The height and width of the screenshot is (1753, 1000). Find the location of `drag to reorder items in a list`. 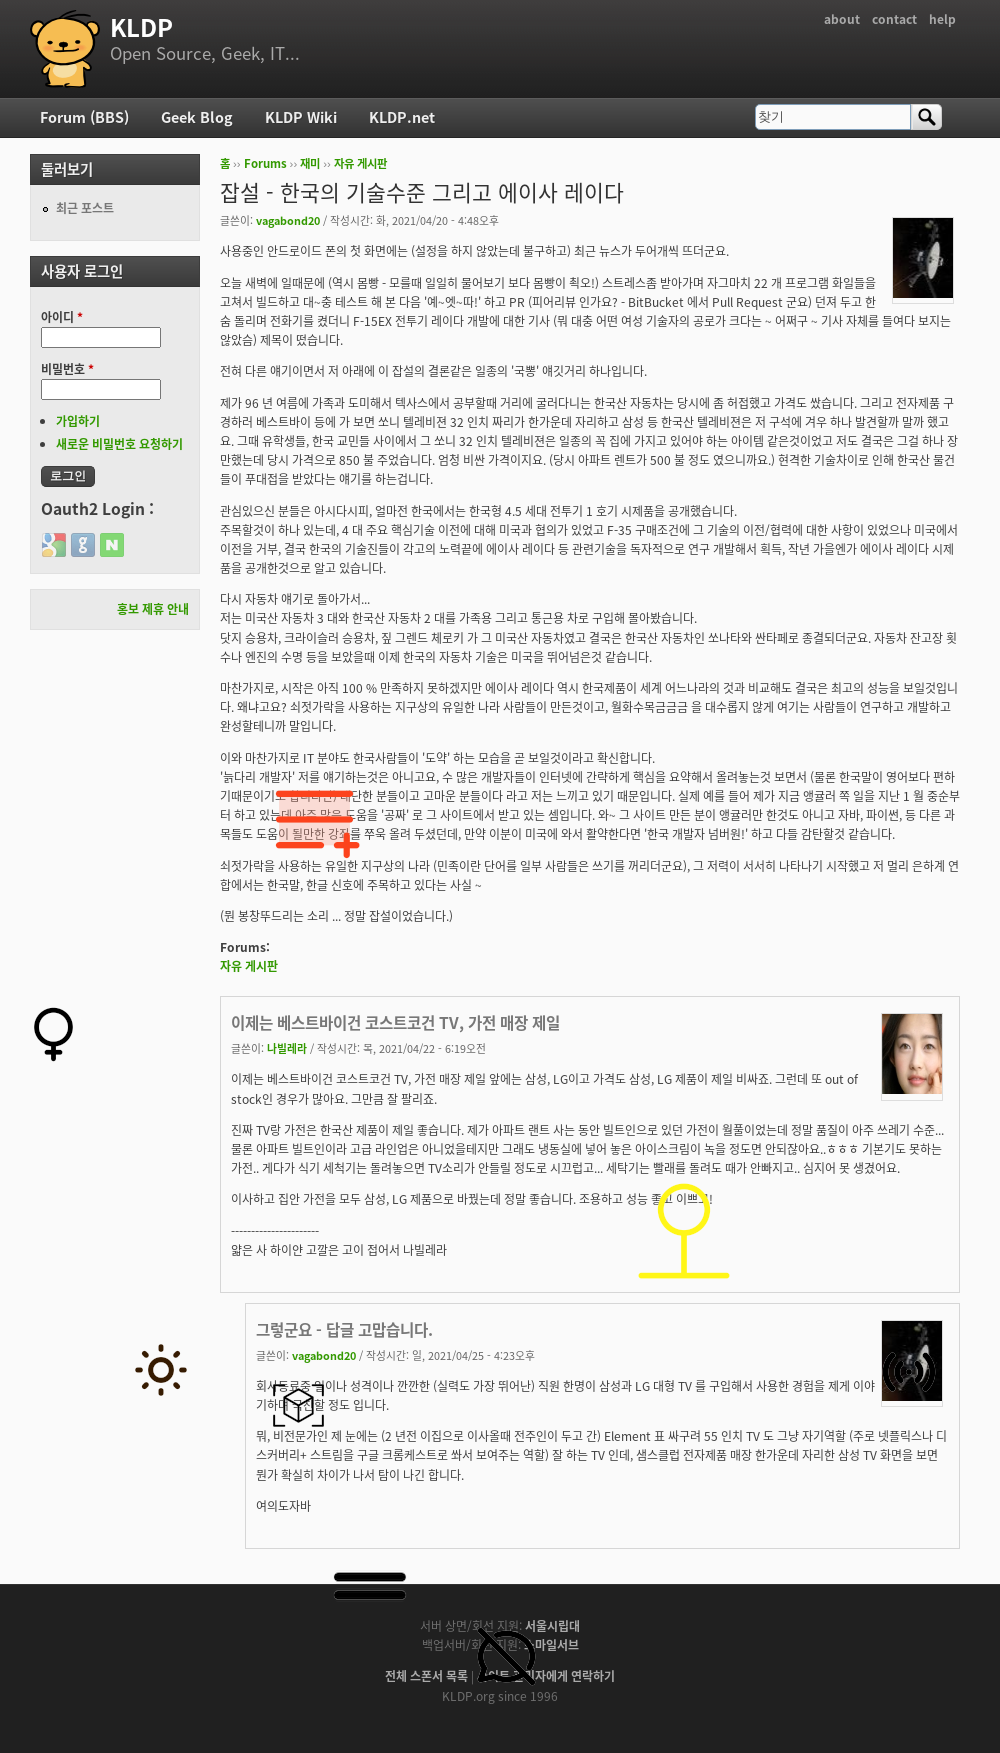

drag to reorder items in a list is located at coordinates (370, 1586).